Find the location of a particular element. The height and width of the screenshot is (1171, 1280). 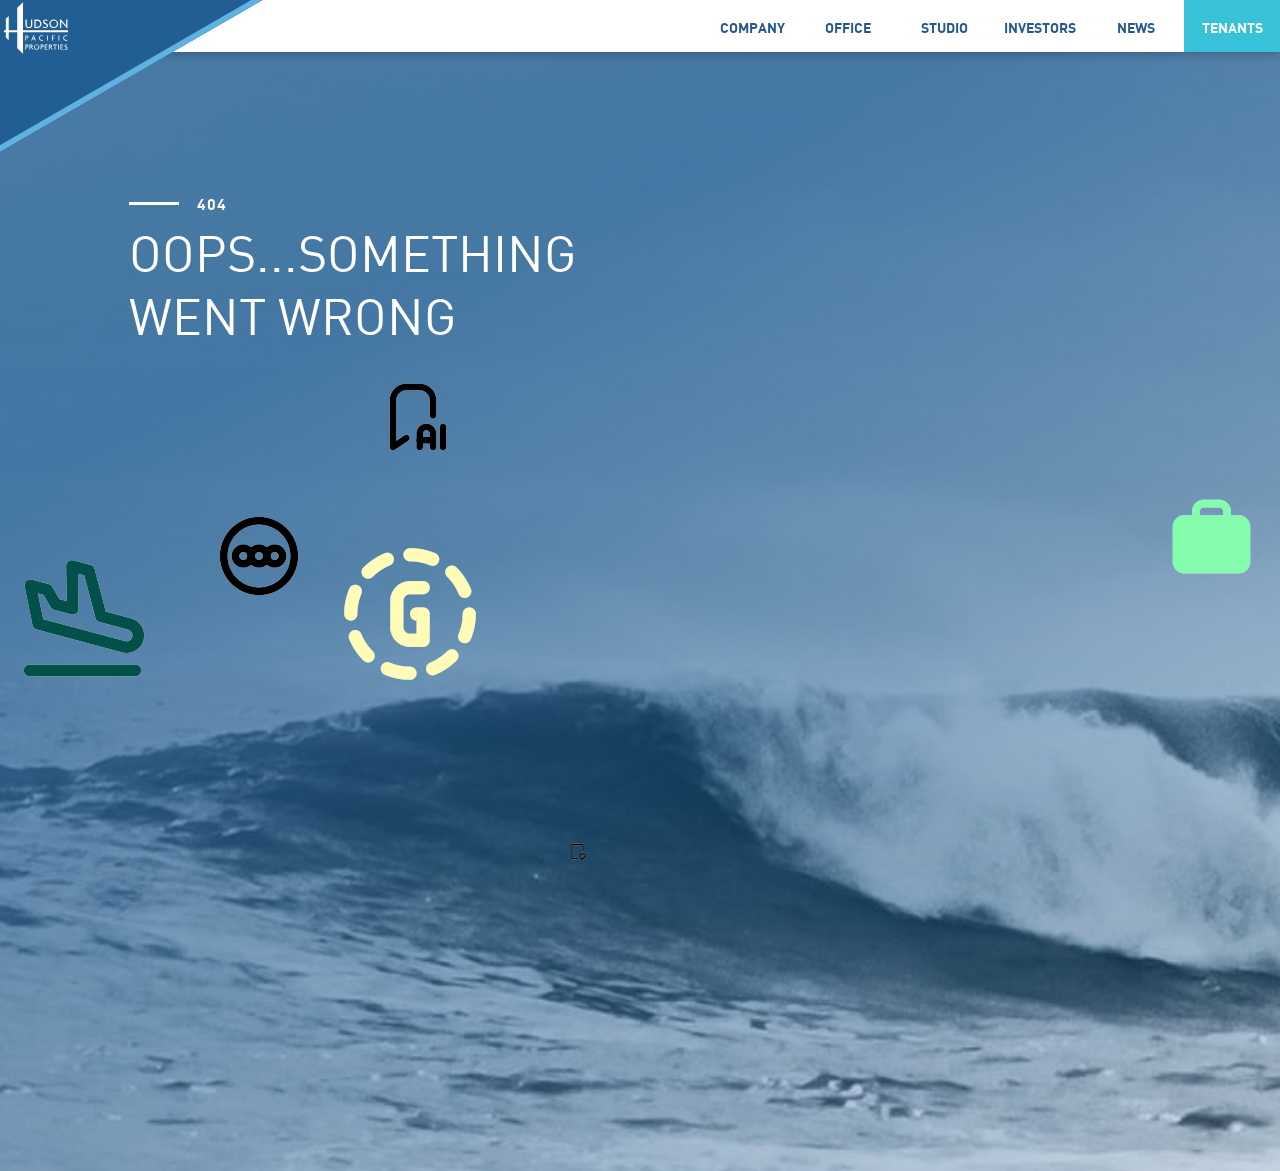

view flight arrival information is located at coordinates (82, 617).